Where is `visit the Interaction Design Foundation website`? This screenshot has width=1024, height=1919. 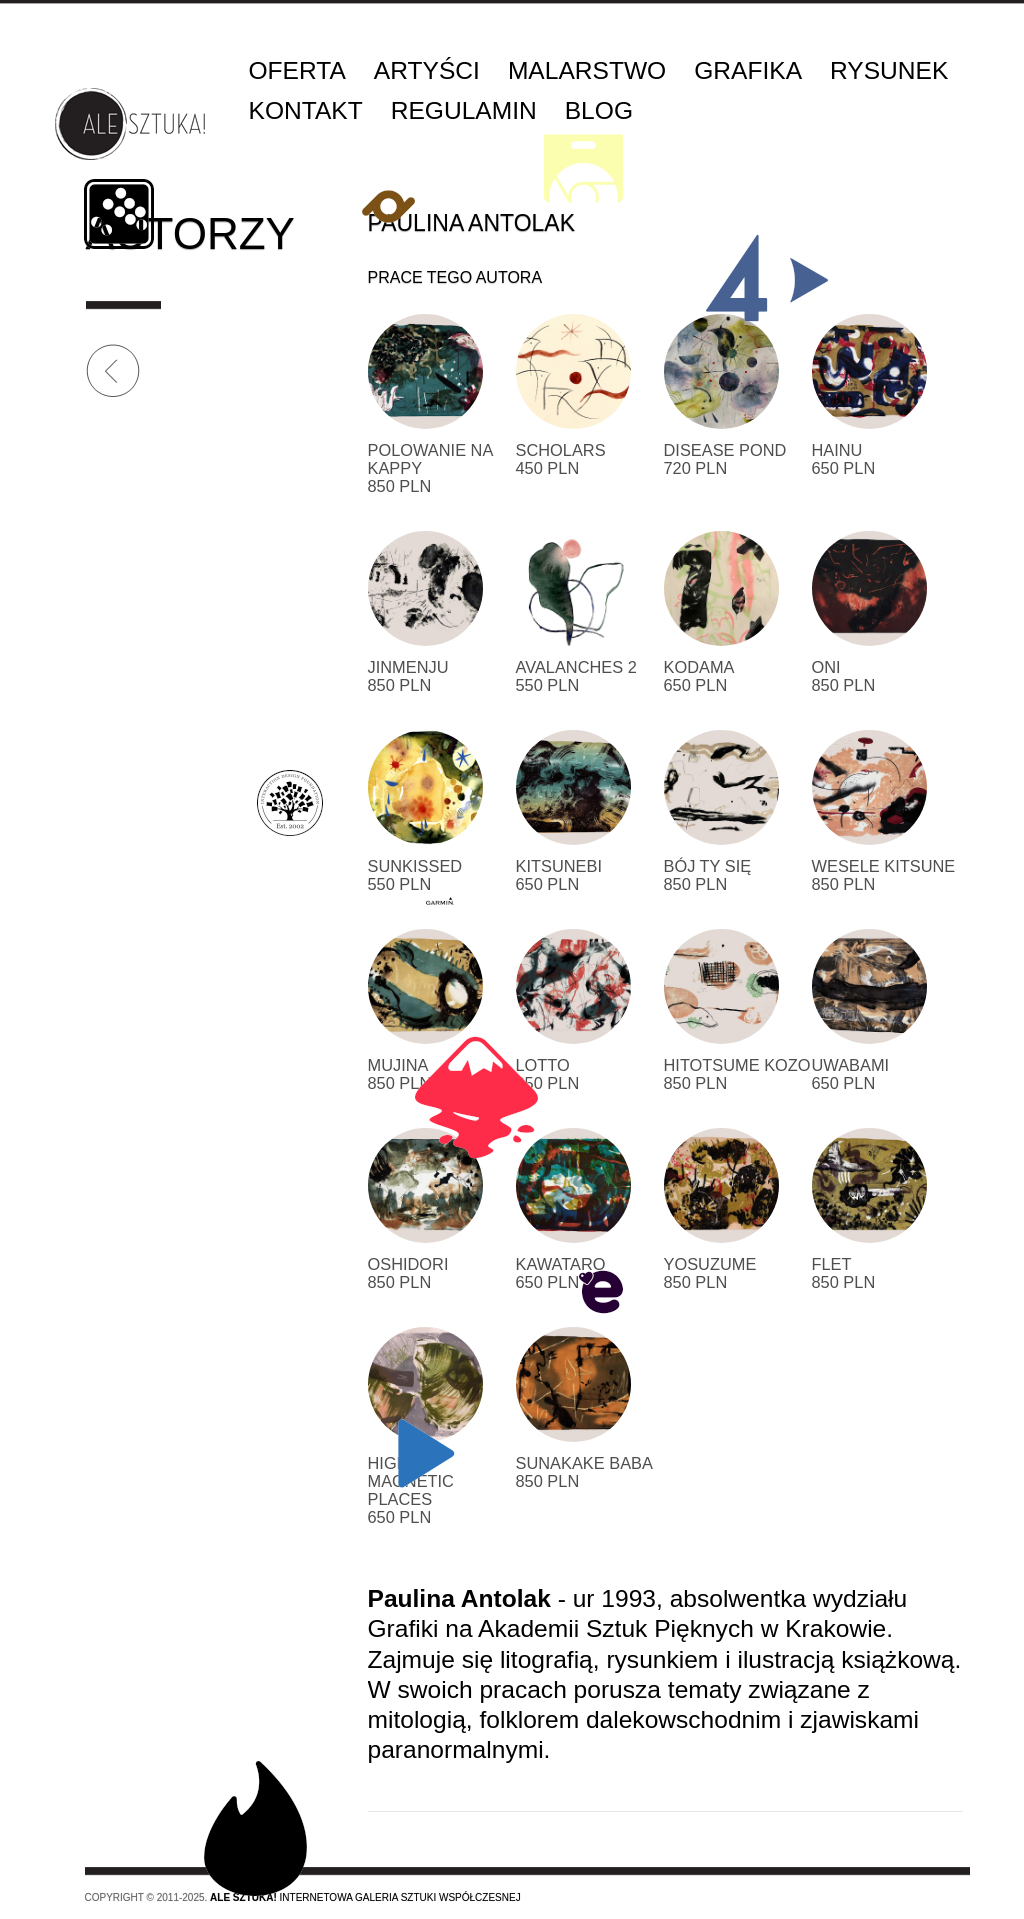 visit the Interaction Design Foundation website is located at coordinates (290, 803).